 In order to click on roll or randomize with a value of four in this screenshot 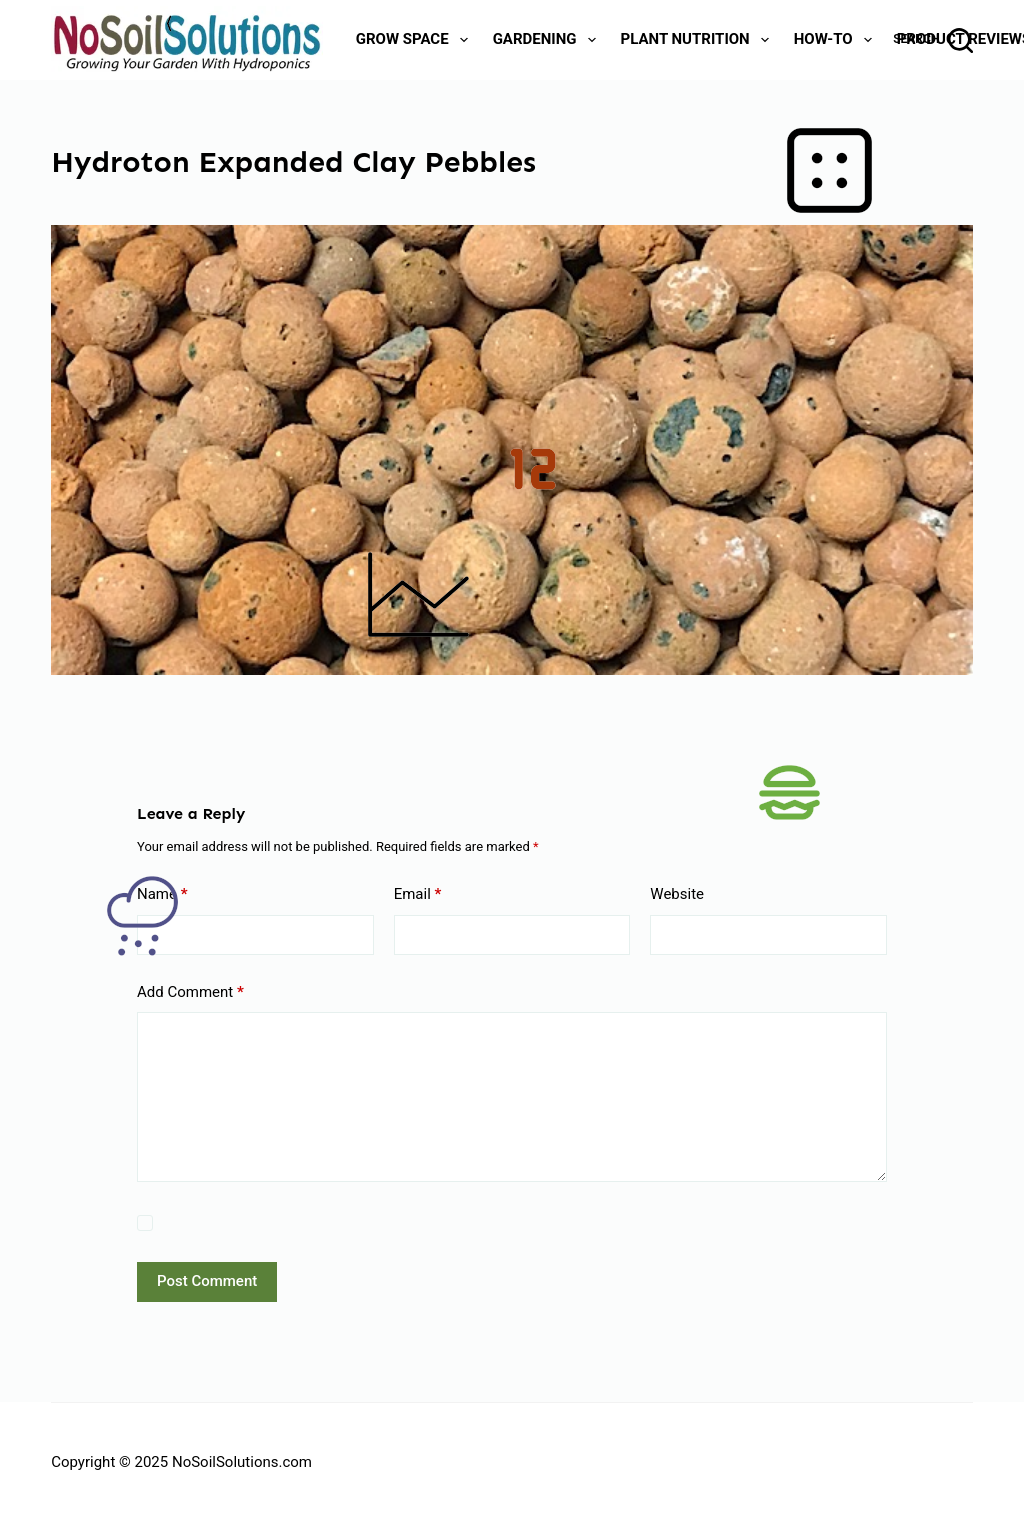, I will do `click(829, 170)`.